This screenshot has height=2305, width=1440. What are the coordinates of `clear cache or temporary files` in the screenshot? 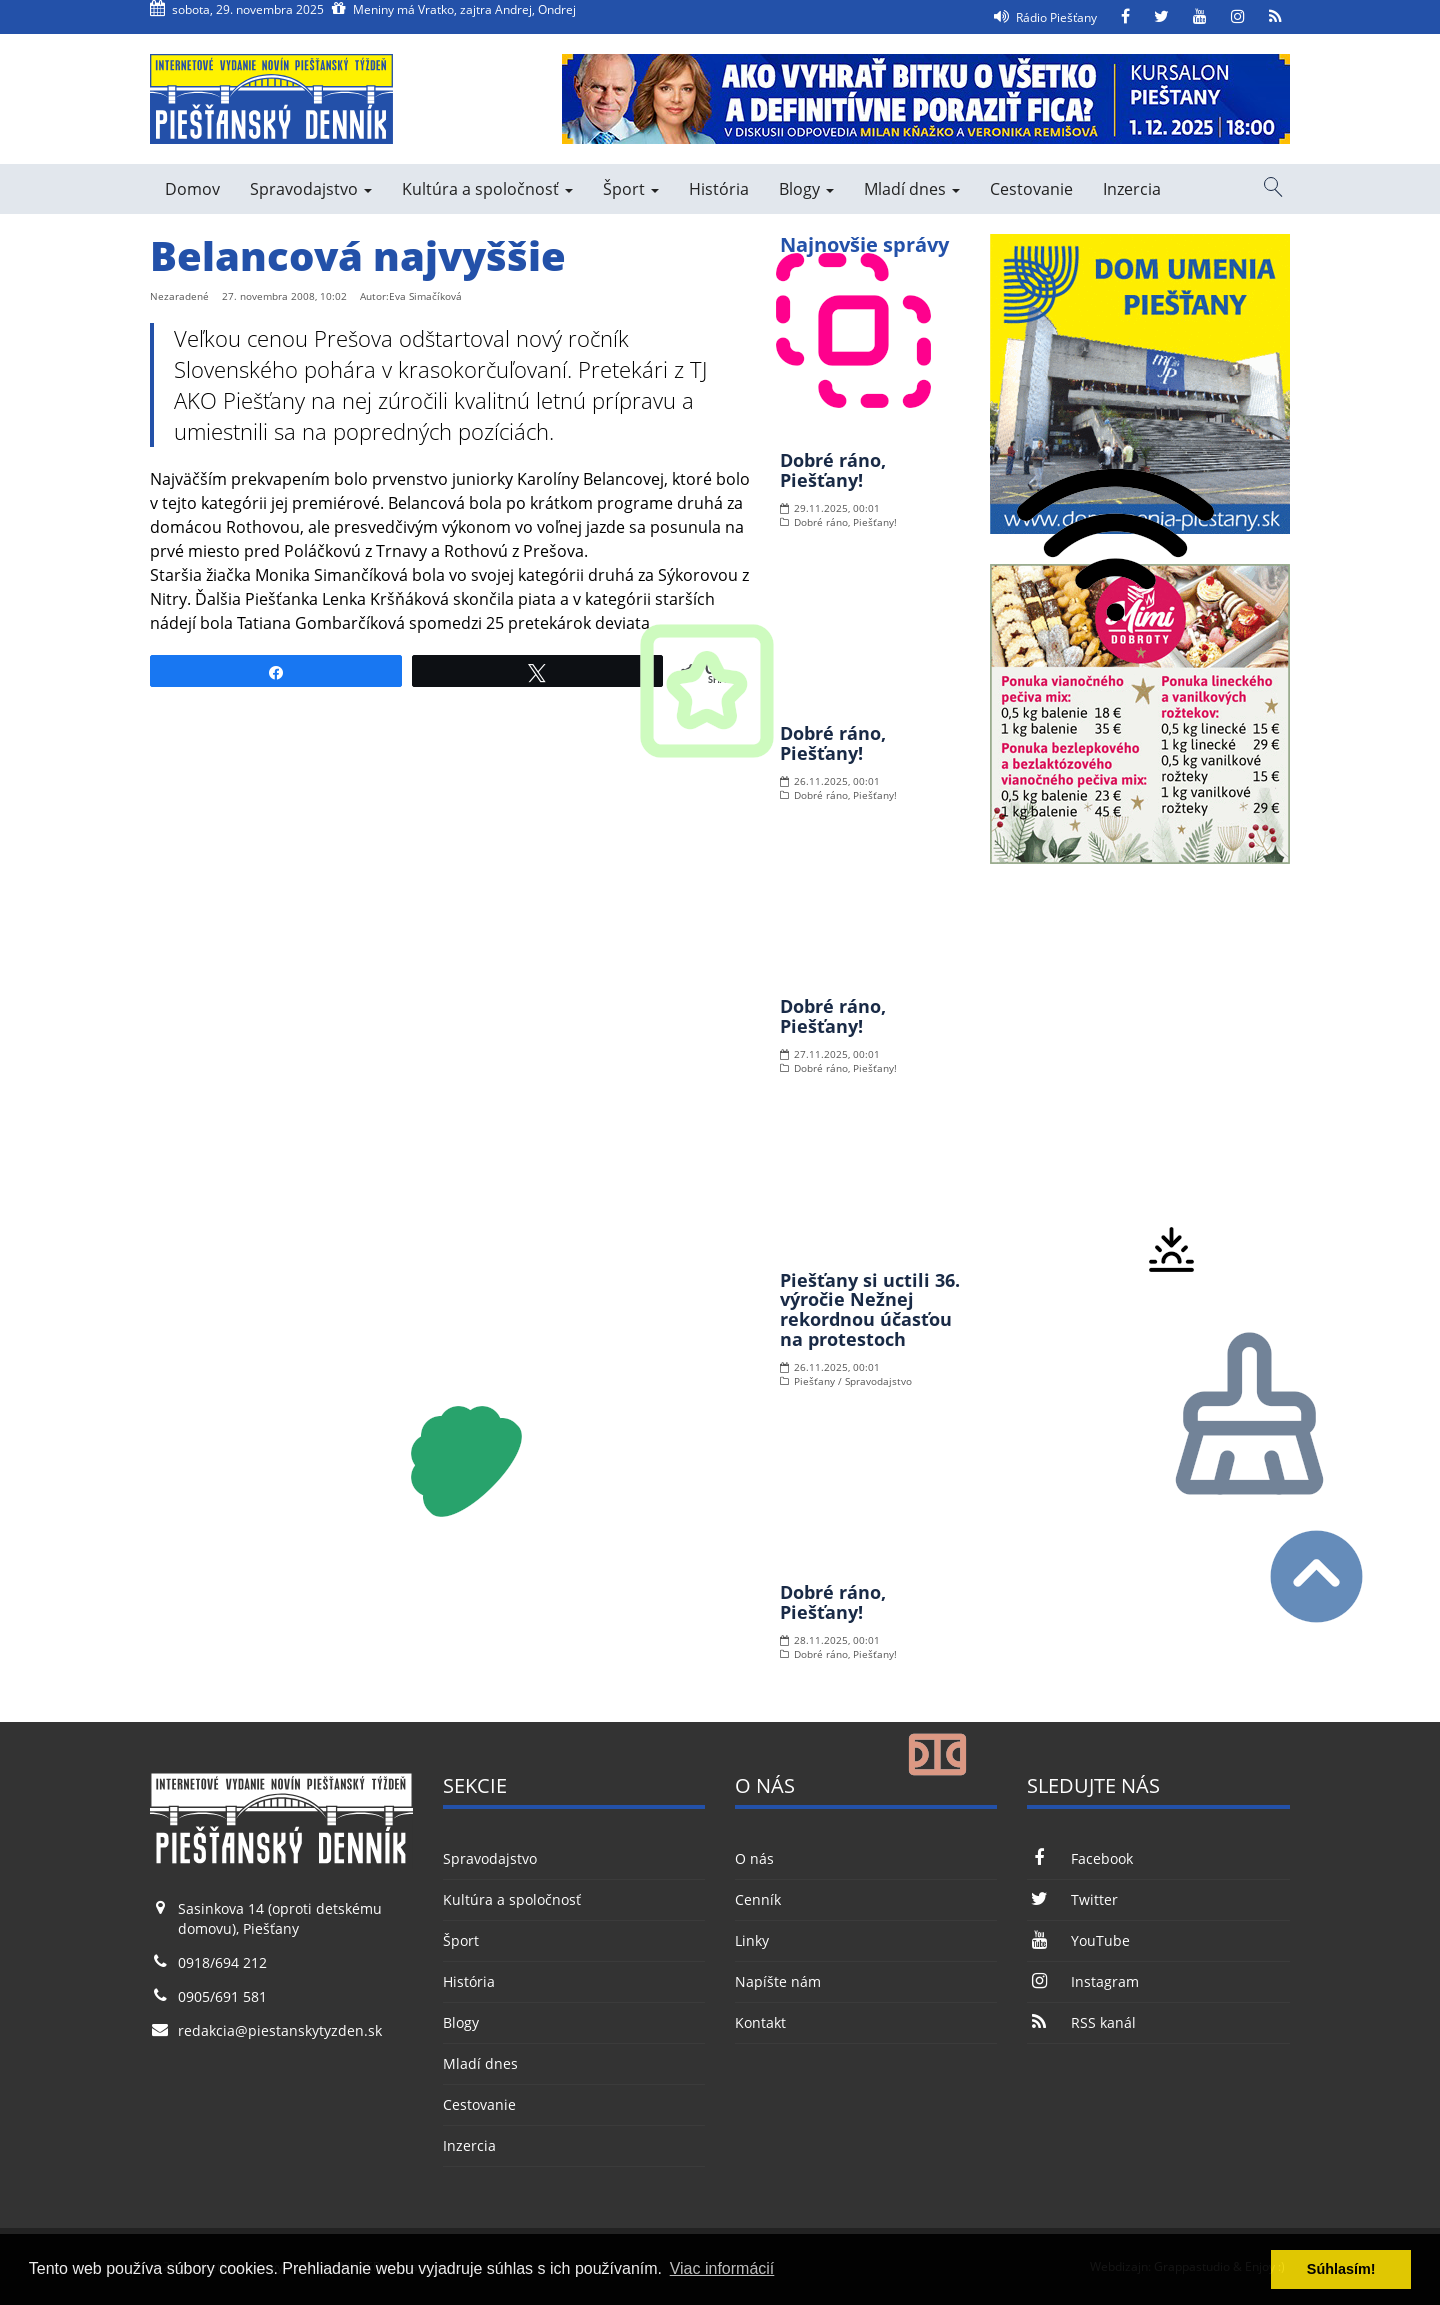 It's located at (1249, 1413).